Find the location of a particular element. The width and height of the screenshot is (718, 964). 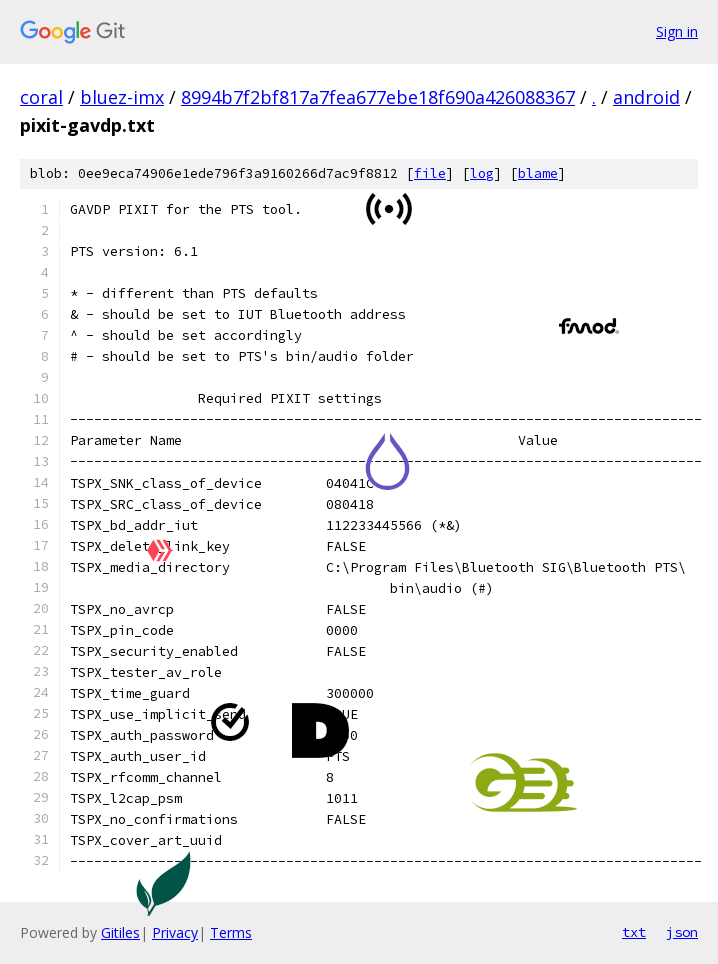

hive blockchain logo is located at coordinates (159, 550).